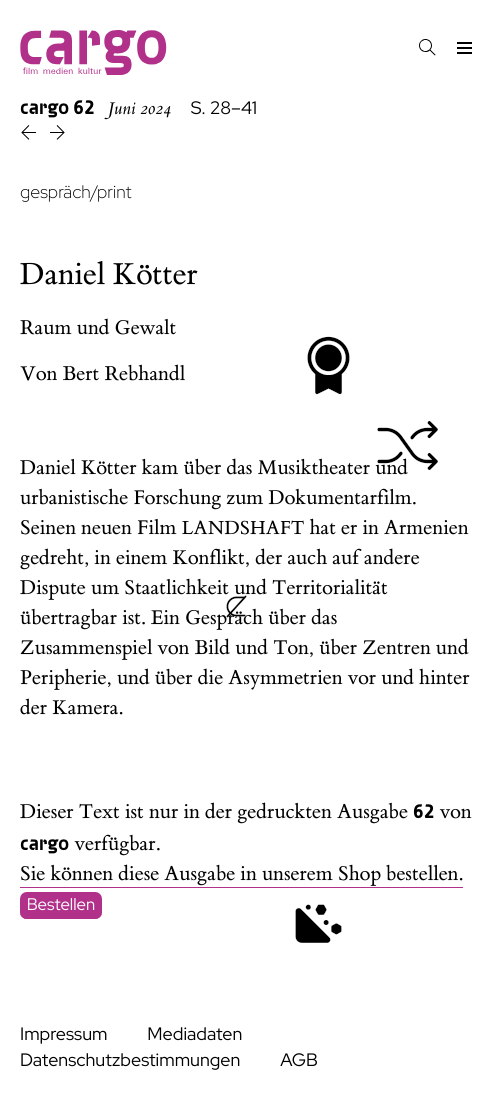  What do you see at coordinates (318, 922) in the screenshot?
I see `indicates rockslide or landslide hazard warning` at bounding box center [318, 922].